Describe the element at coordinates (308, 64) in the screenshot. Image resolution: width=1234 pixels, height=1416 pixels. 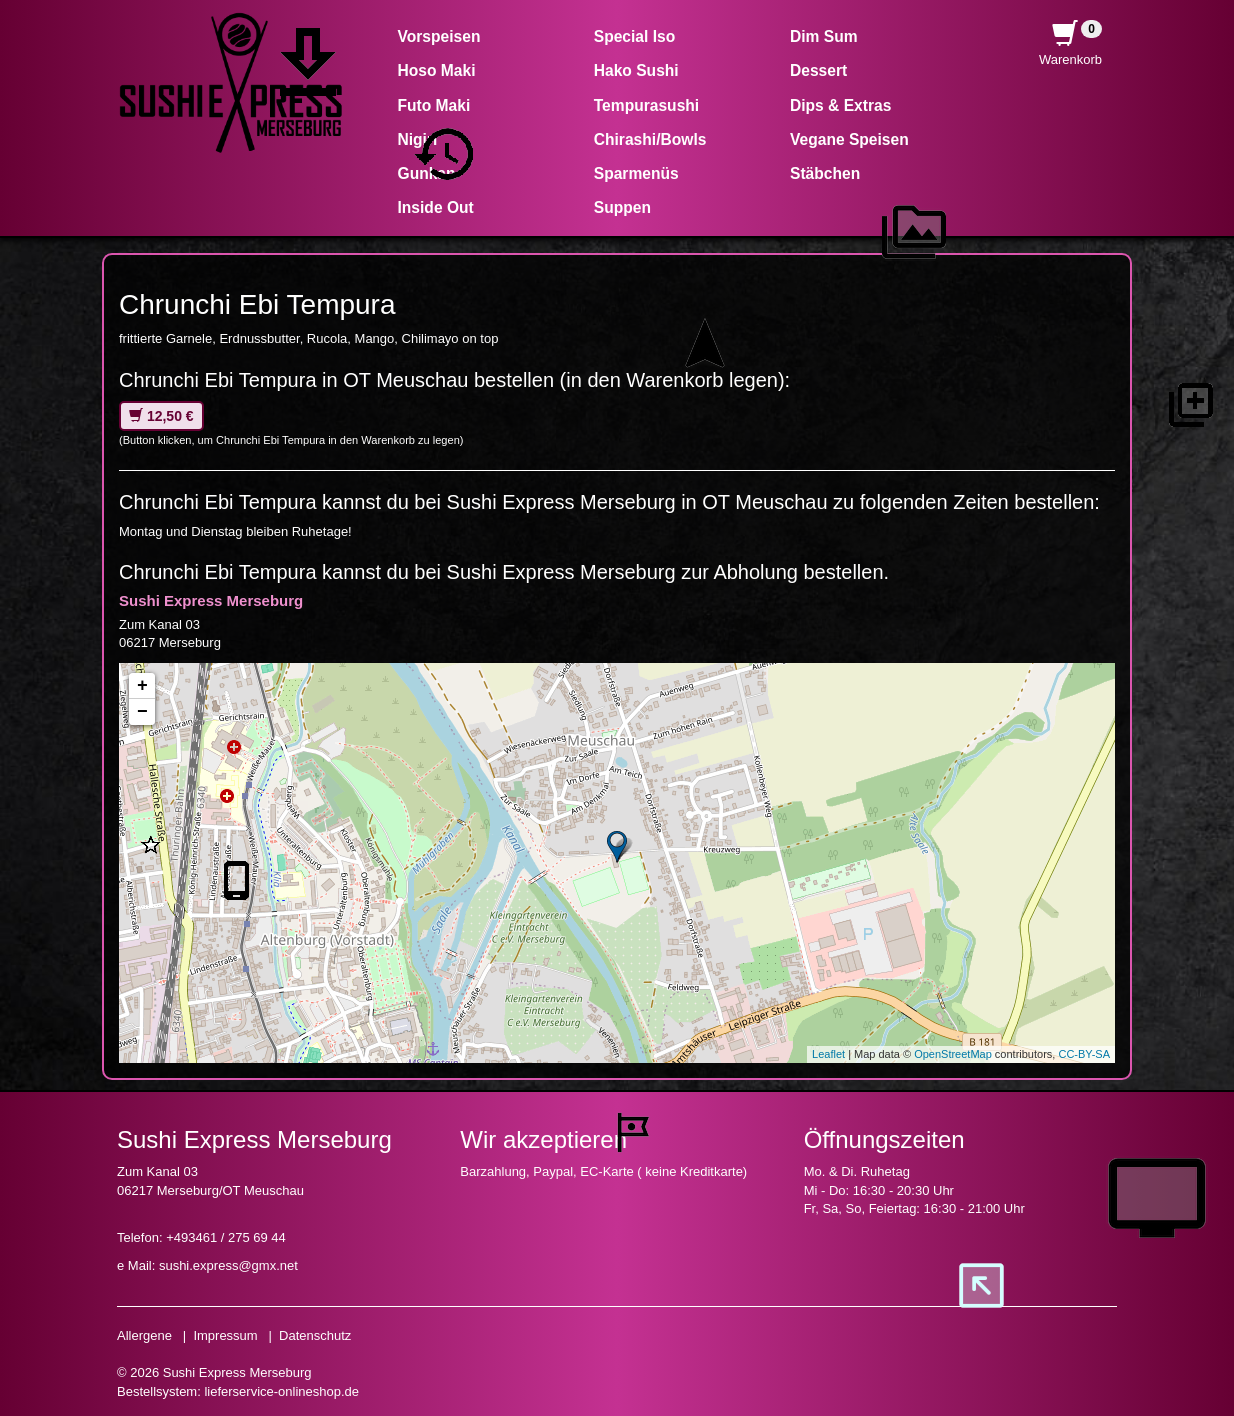
I see `download a file or content` at that location.